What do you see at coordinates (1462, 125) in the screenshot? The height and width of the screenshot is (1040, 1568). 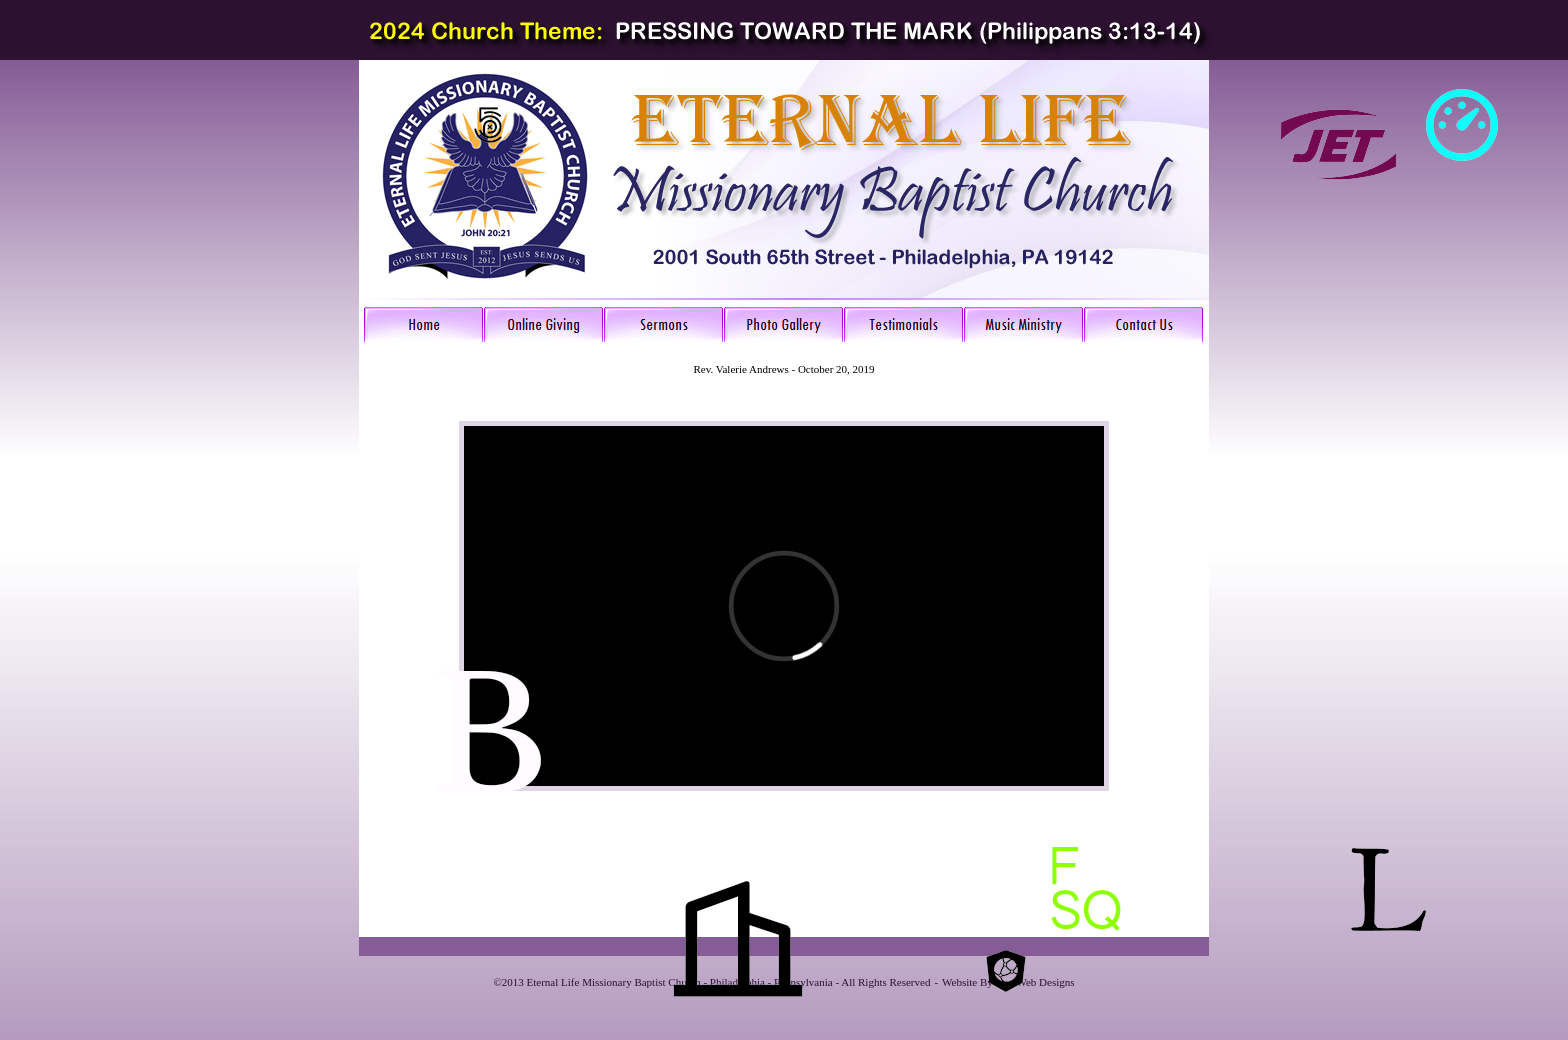 I see `access the dashboard` at bounding box center [1462, 125].